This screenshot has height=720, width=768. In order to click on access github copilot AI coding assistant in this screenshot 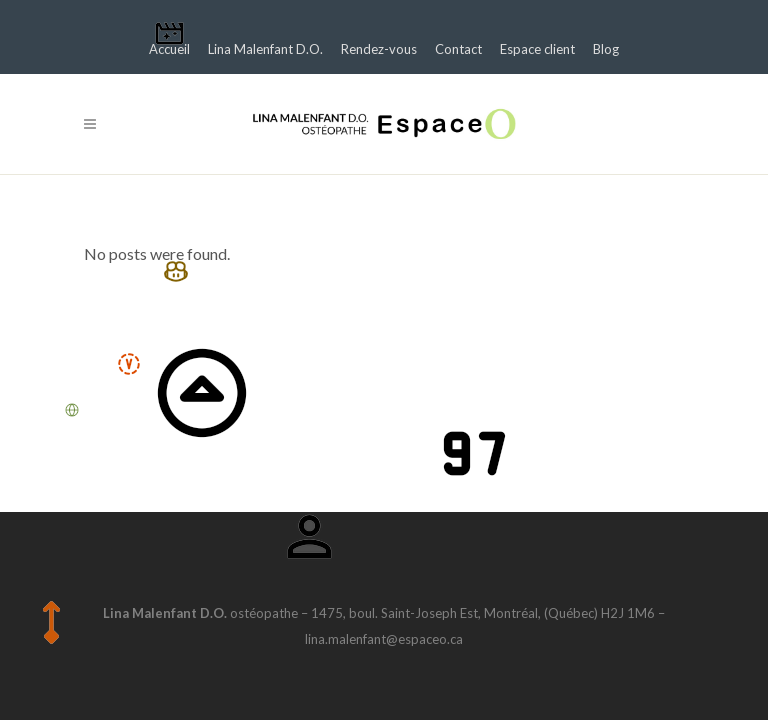, I will do `click(176, 271)`.